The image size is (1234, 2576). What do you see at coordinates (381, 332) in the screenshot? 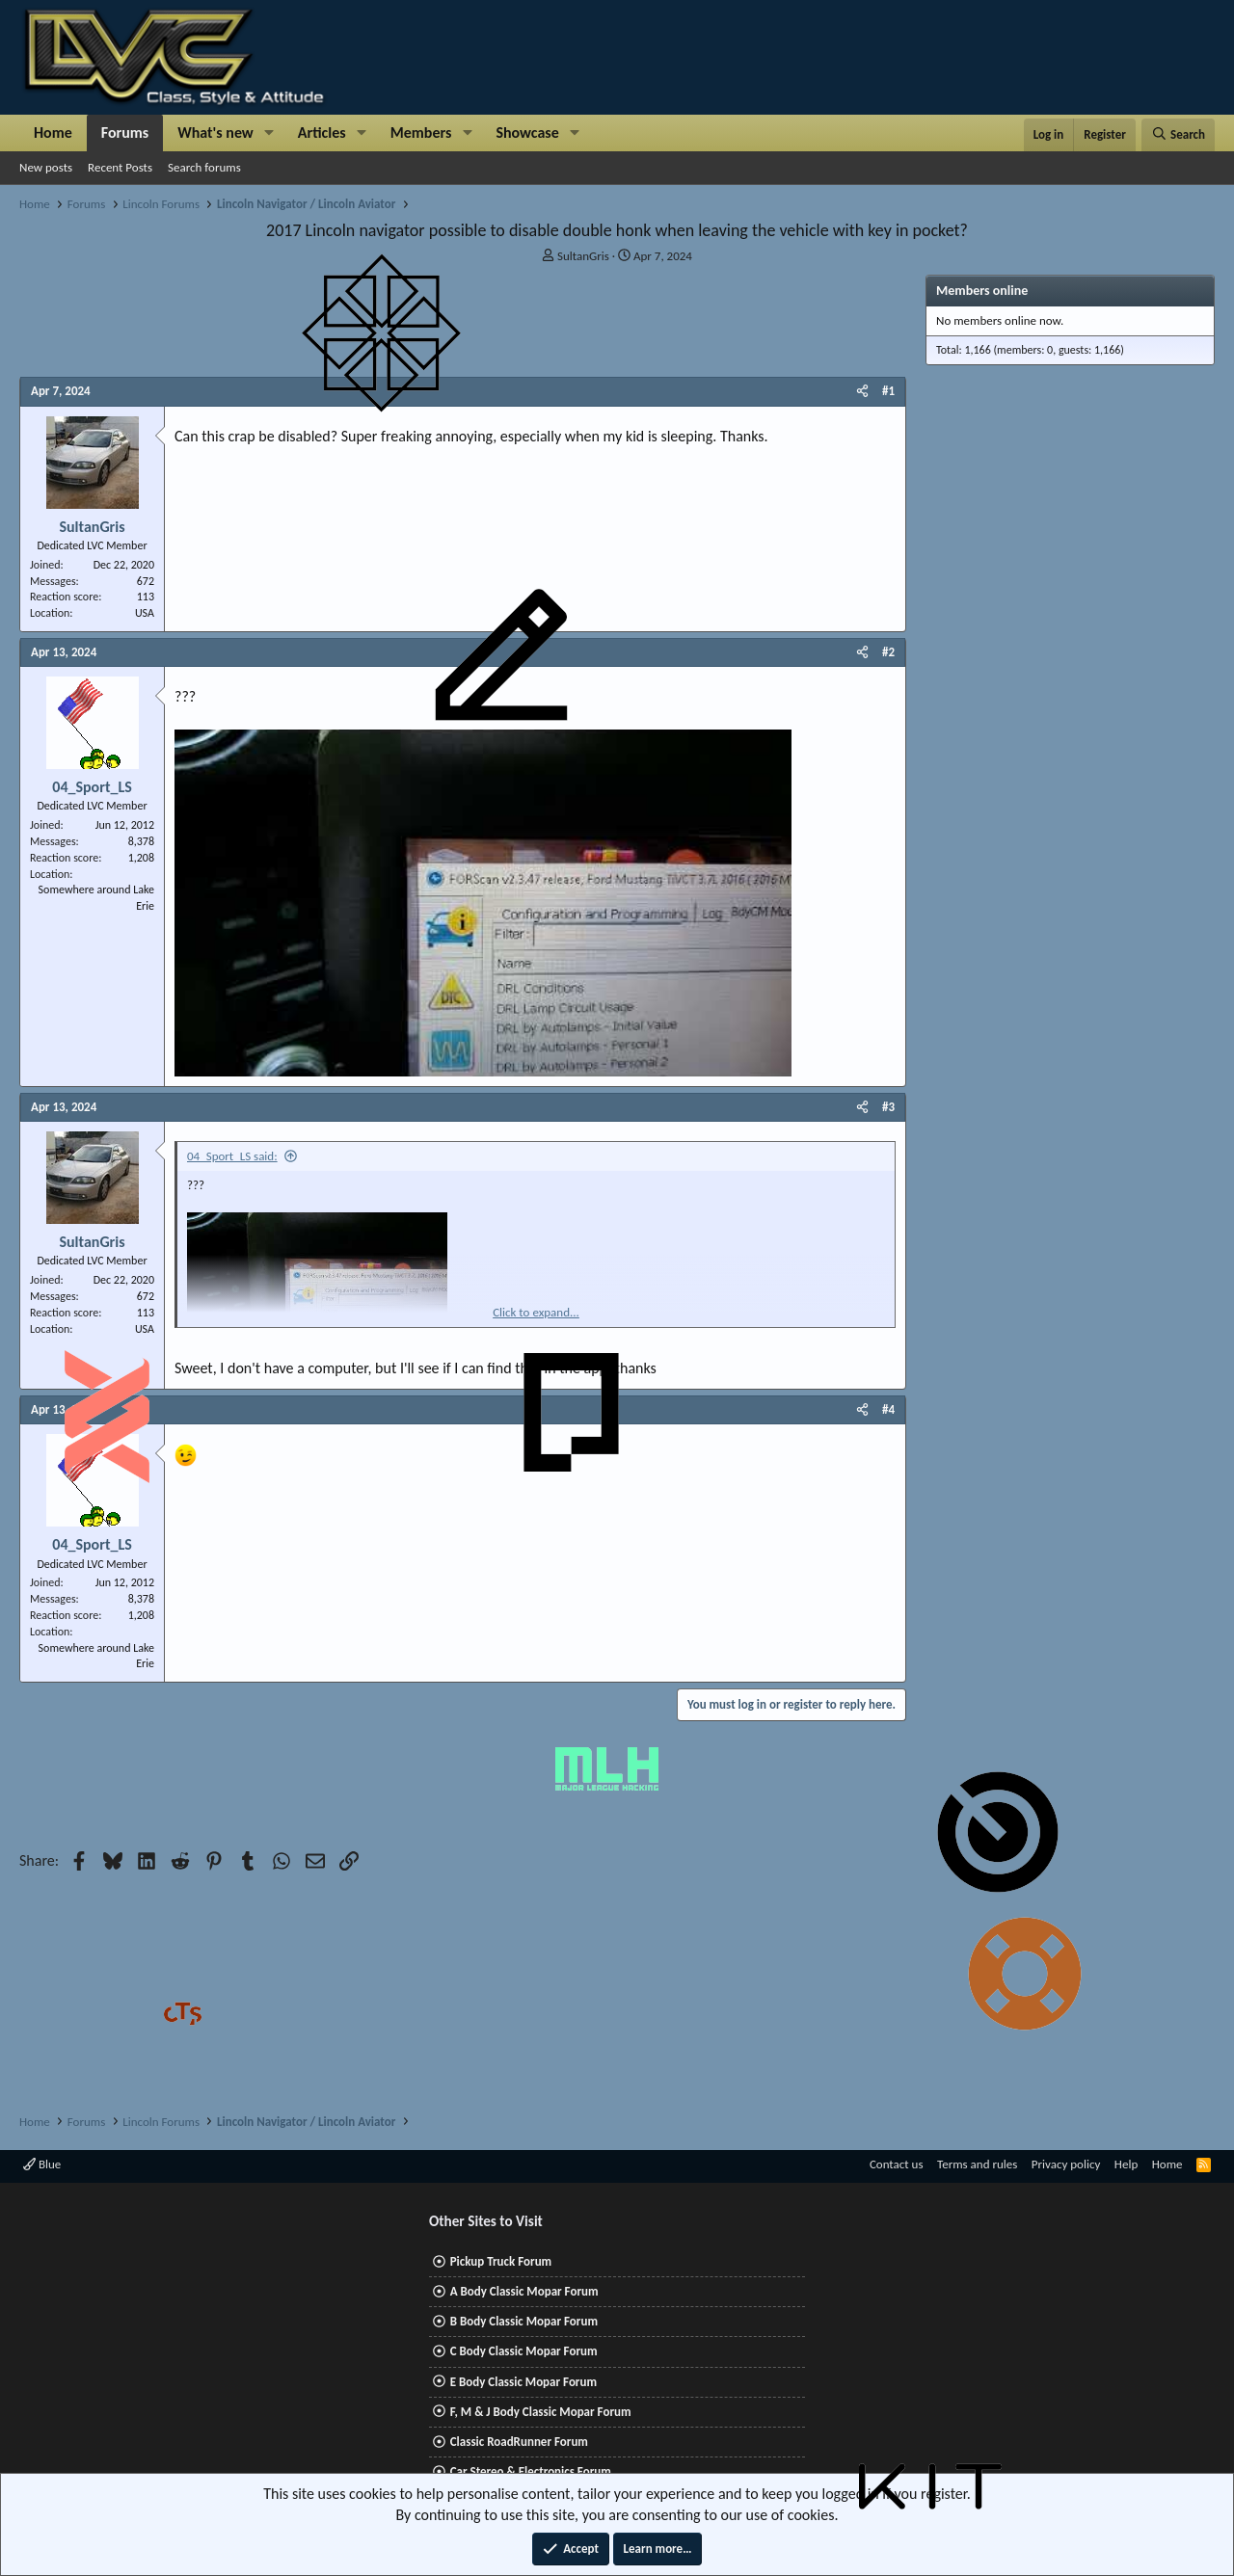
I see `CentOS Linux distribution logo` at bounding box center [381, 332].